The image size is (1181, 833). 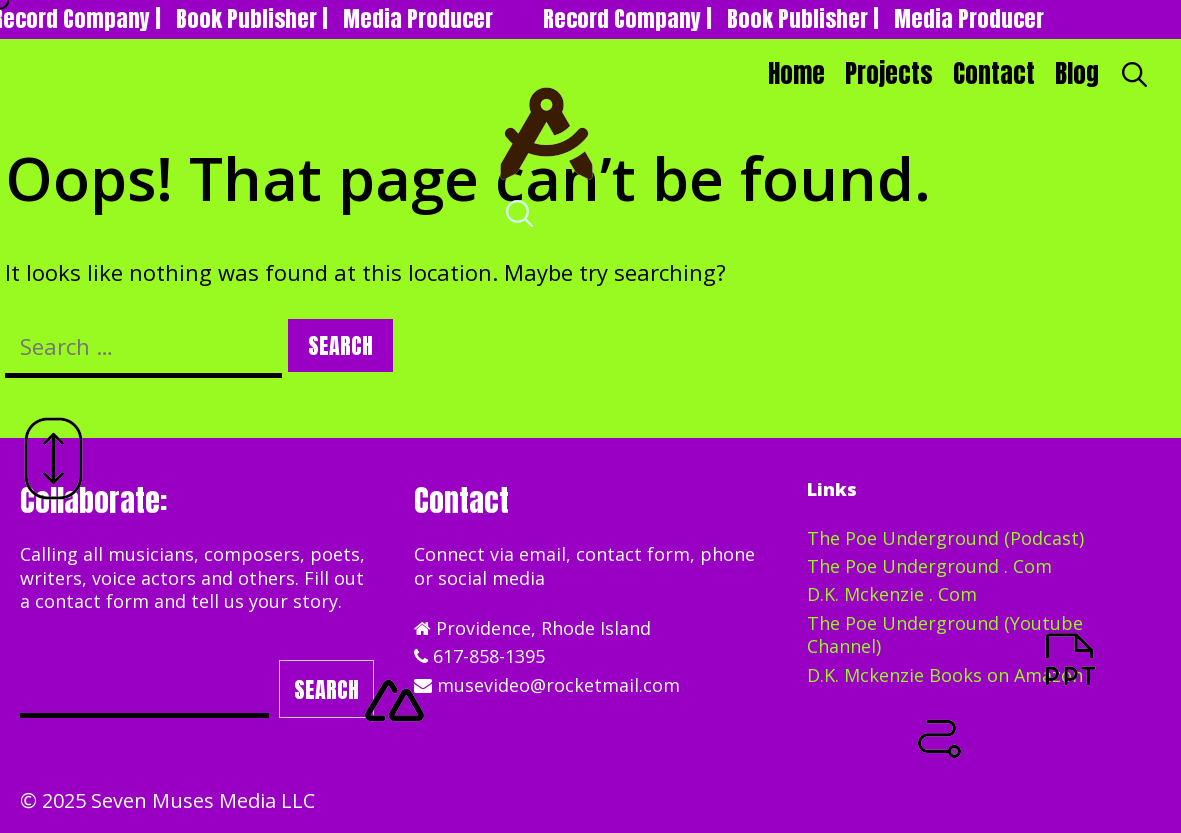 I want to click on view or edit a custom path, so click(x=939, y=736).